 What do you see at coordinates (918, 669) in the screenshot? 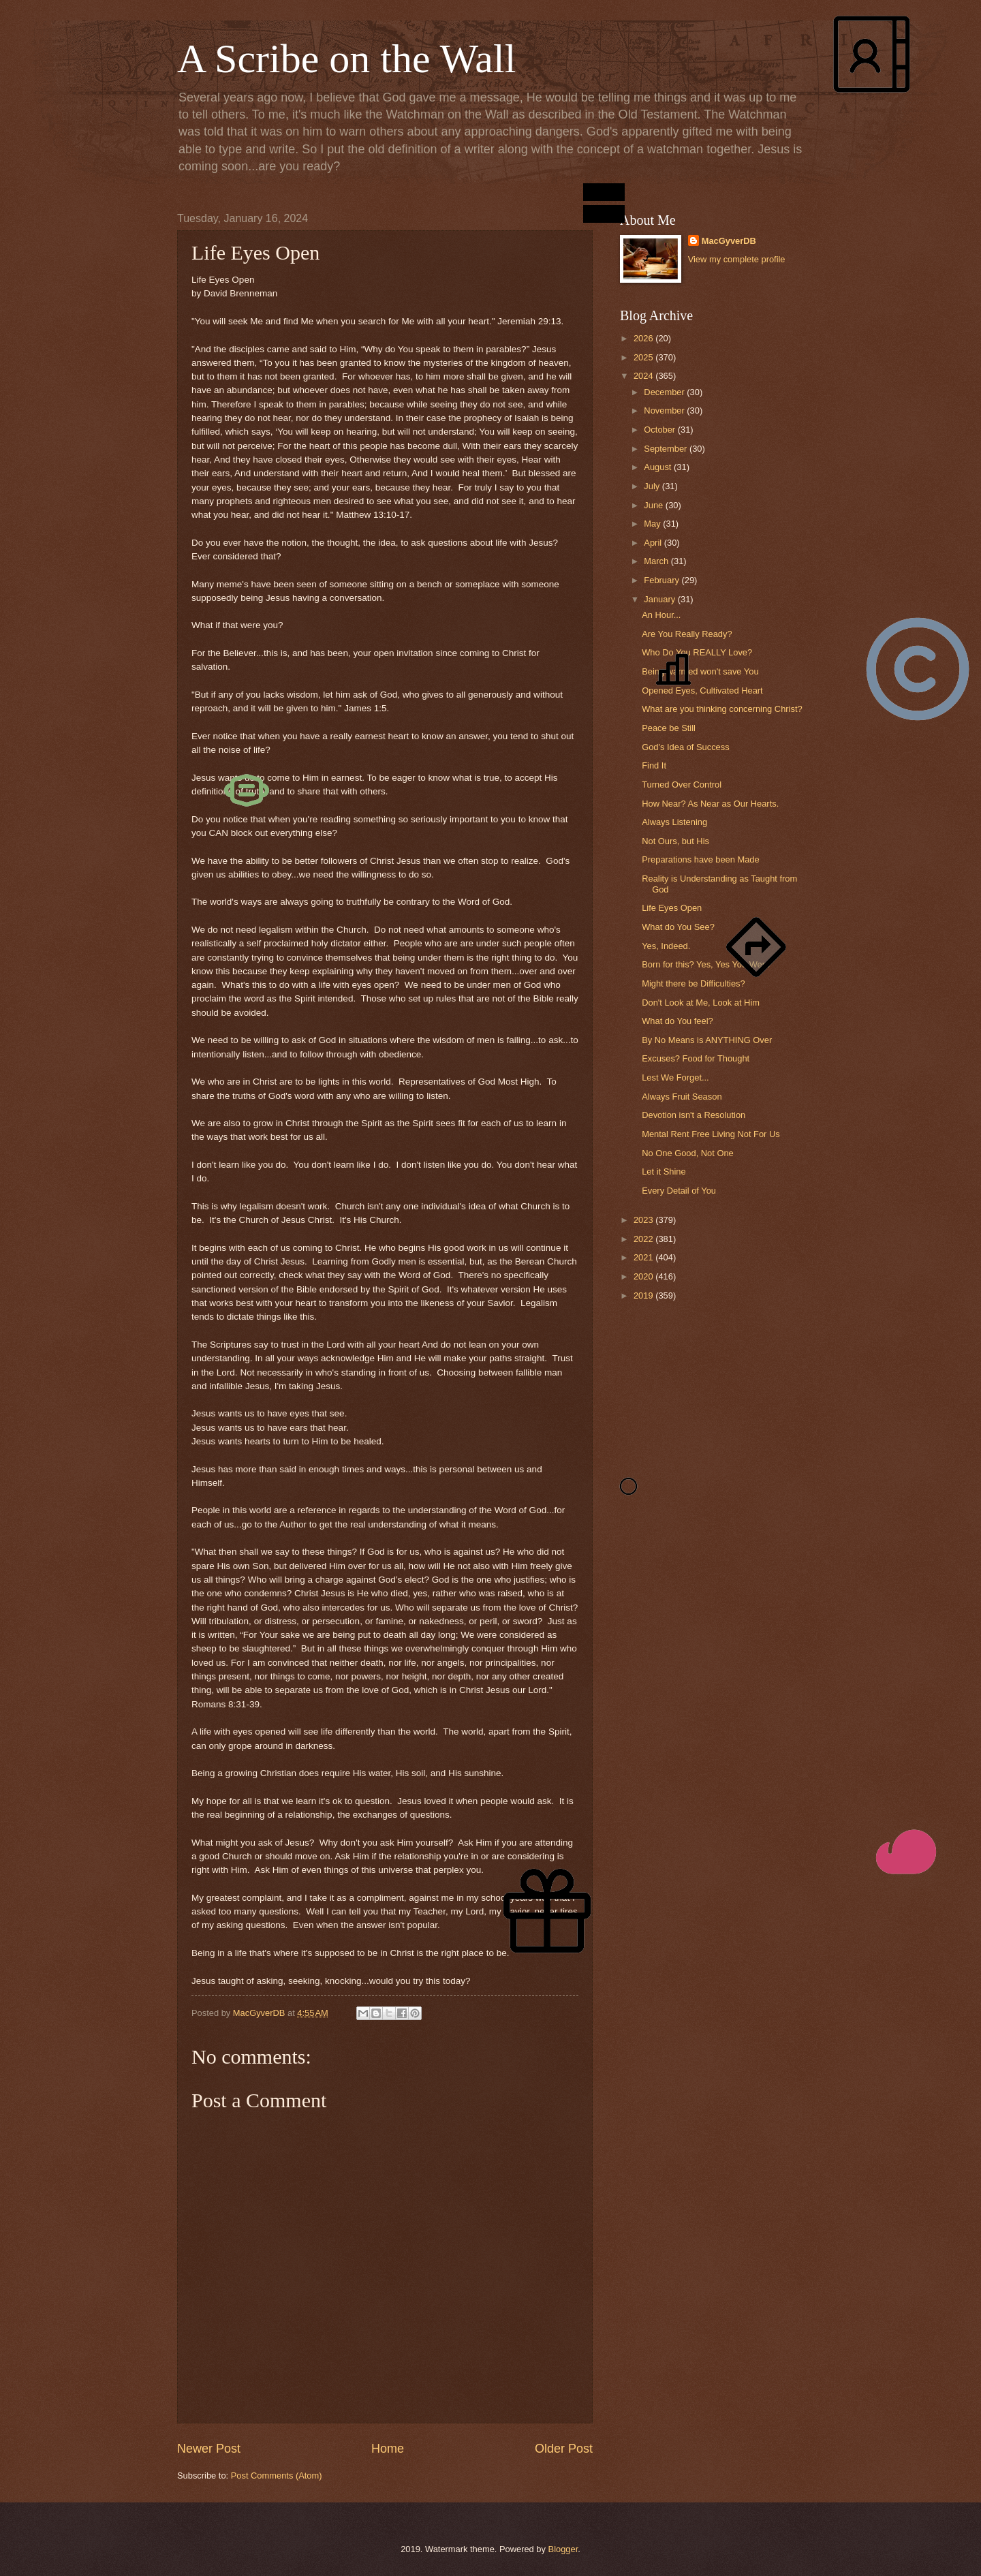
I see `indicates copyrighted content` at bounding box center [918, 669].